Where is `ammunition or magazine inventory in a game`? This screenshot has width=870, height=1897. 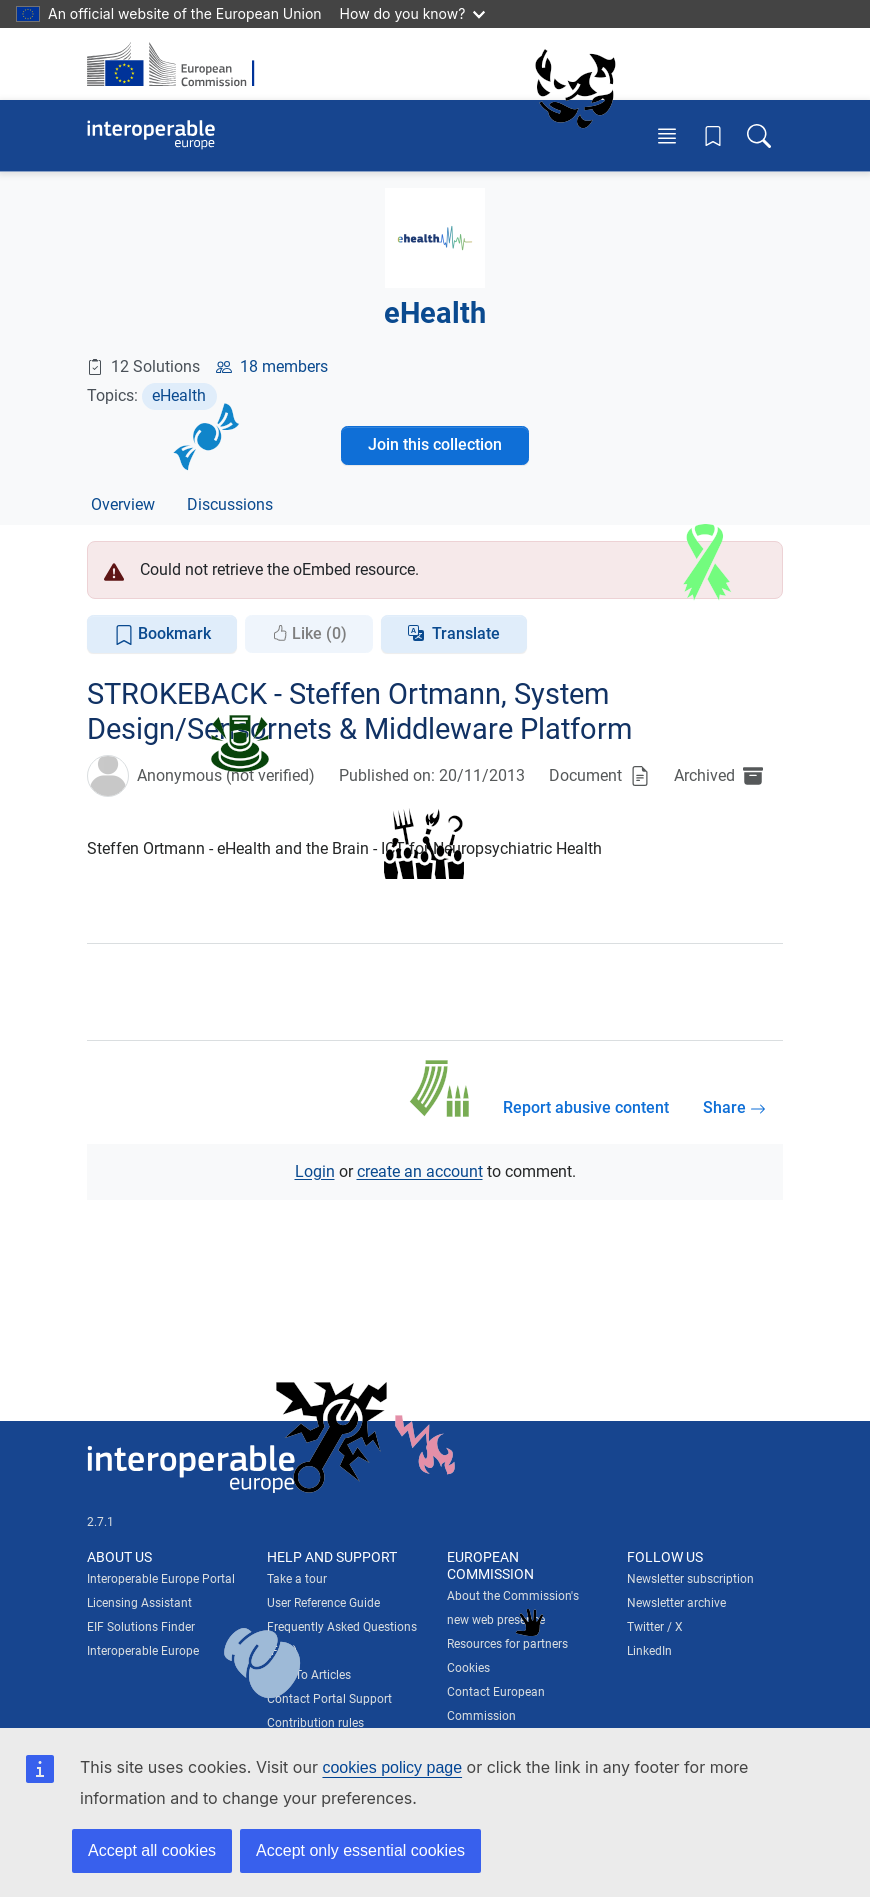 ammunition or magazine inventory in a game is located at coordinates (439, 1087).